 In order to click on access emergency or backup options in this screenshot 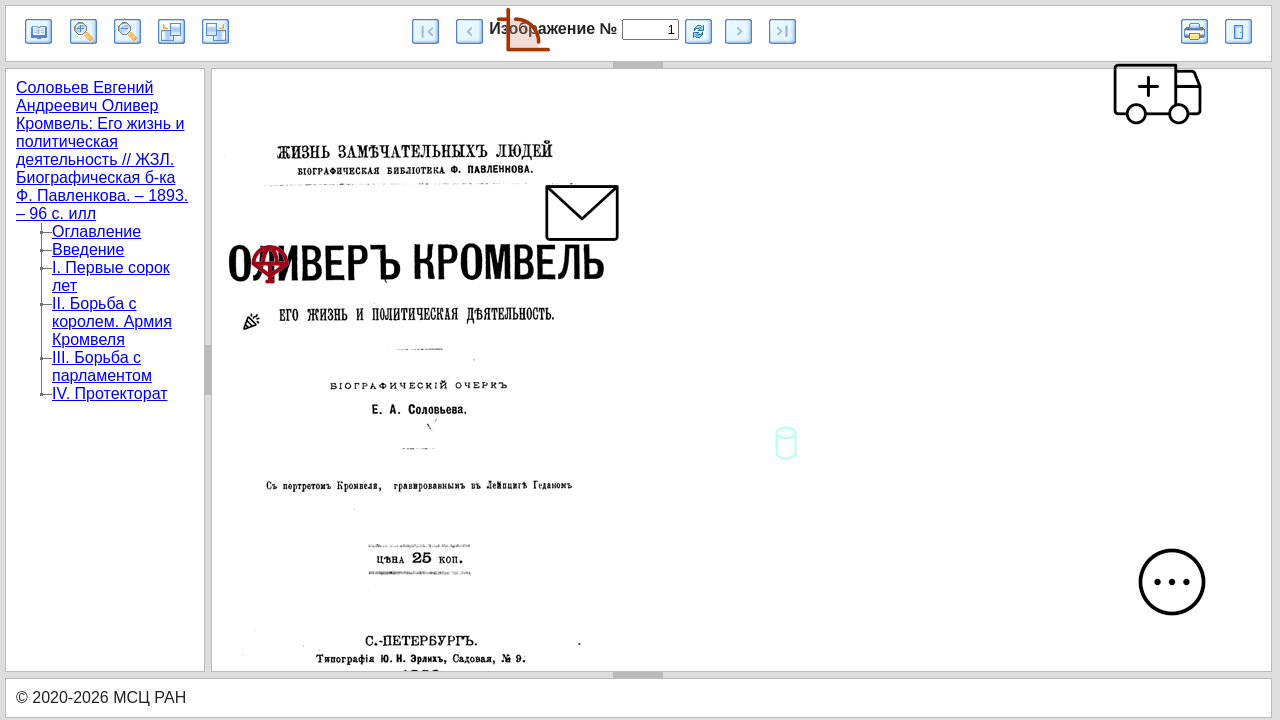, I will do `click(270, 265)`.